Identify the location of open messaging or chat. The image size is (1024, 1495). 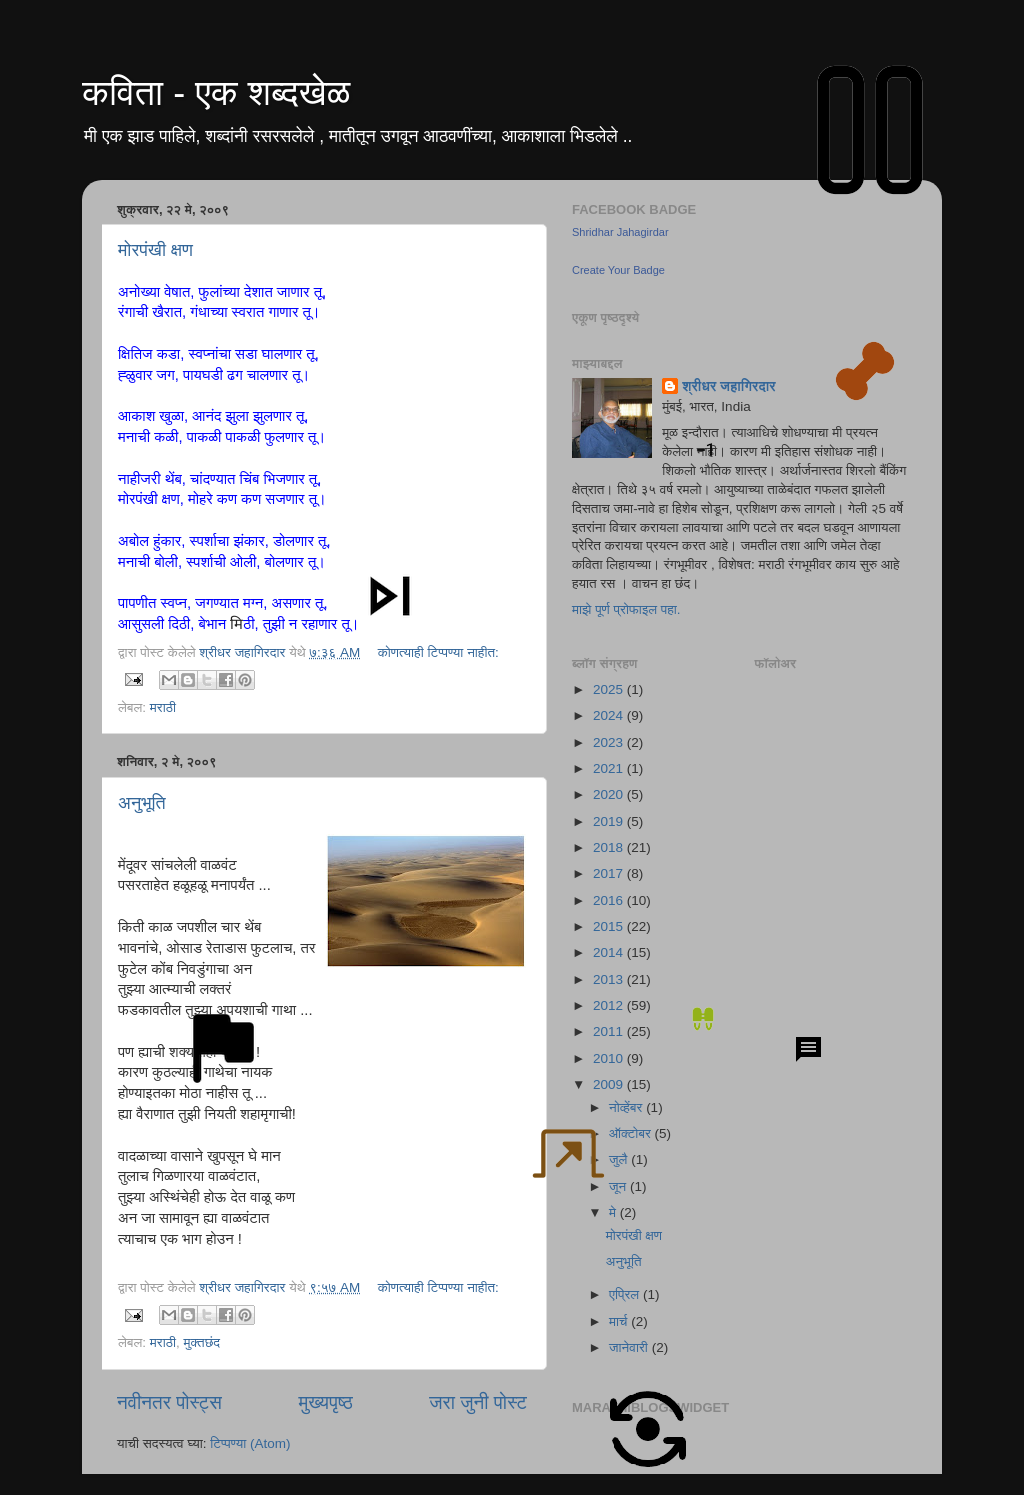
(808, 1049).